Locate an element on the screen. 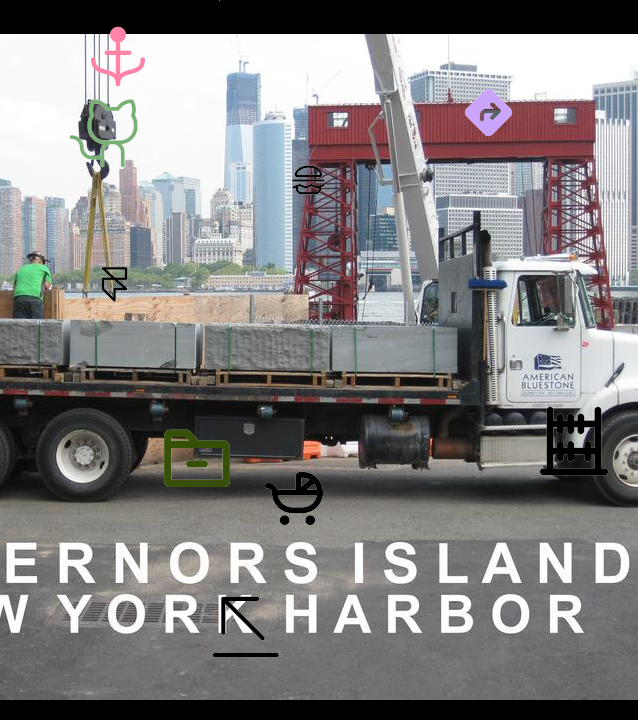  access calculator or counting tool is located at coordinates (574, 441).